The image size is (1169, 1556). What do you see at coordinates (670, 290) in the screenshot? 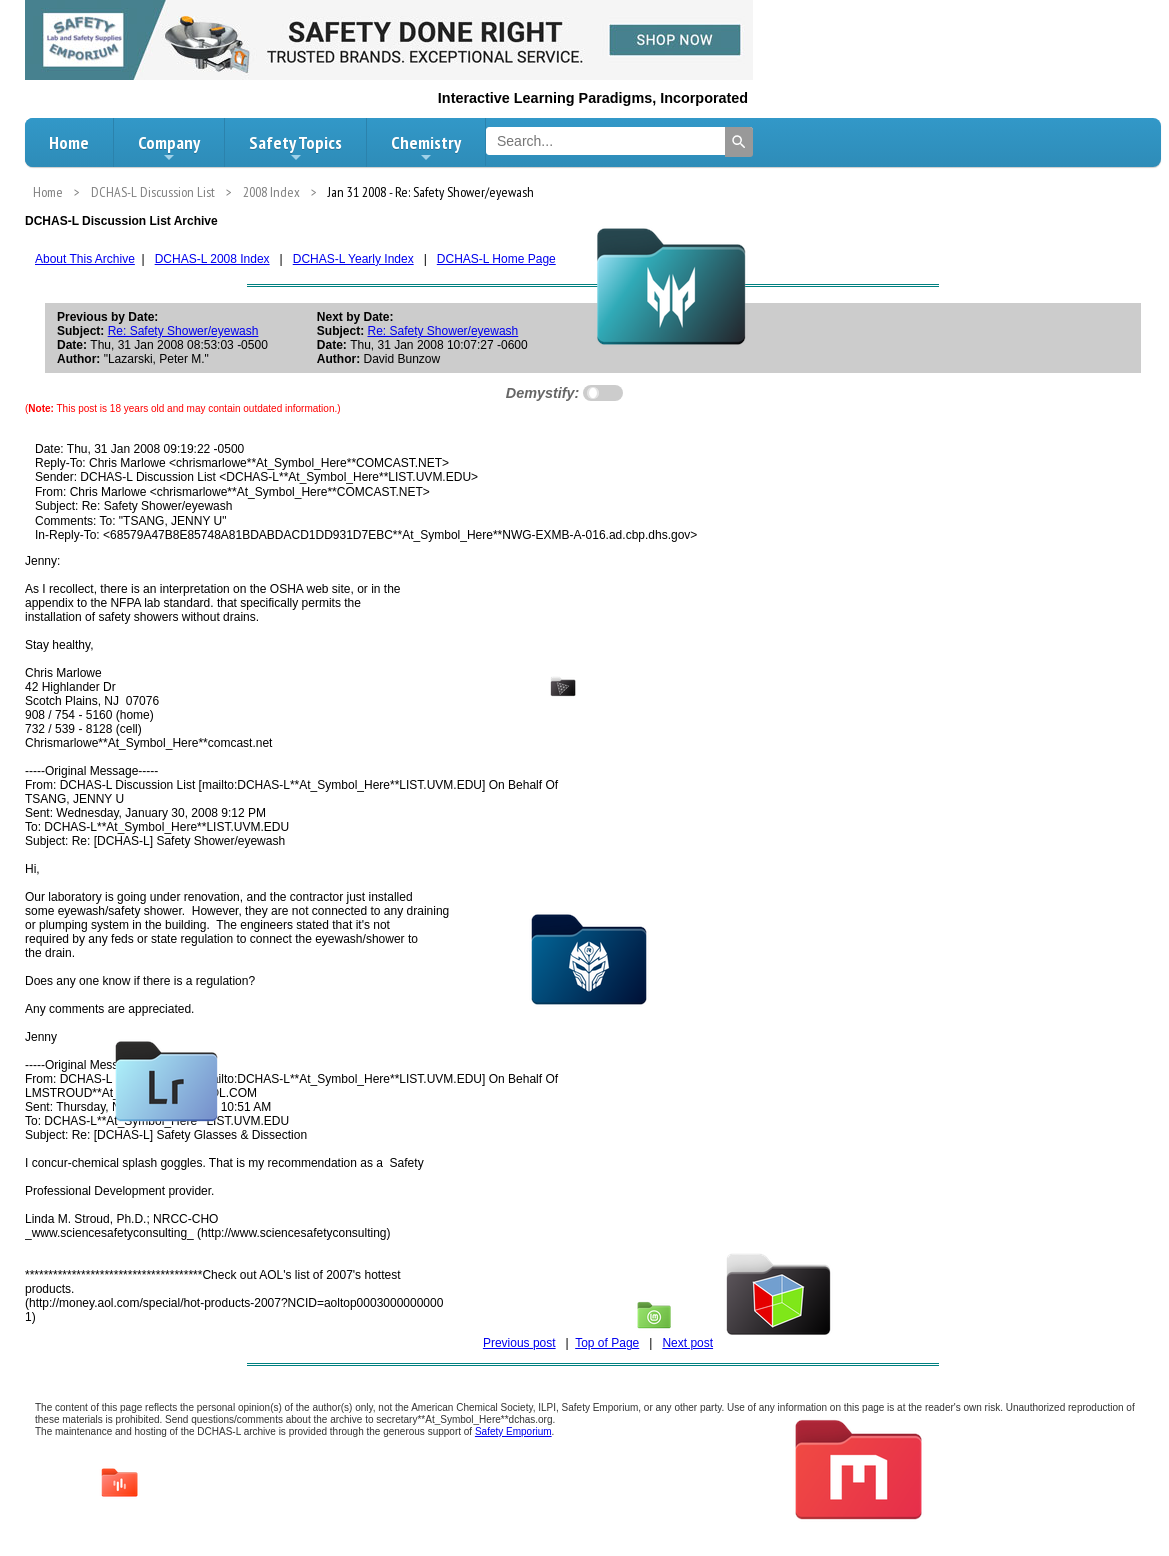
I see `open acer predator game files folder` at bounding box center [670, 290].